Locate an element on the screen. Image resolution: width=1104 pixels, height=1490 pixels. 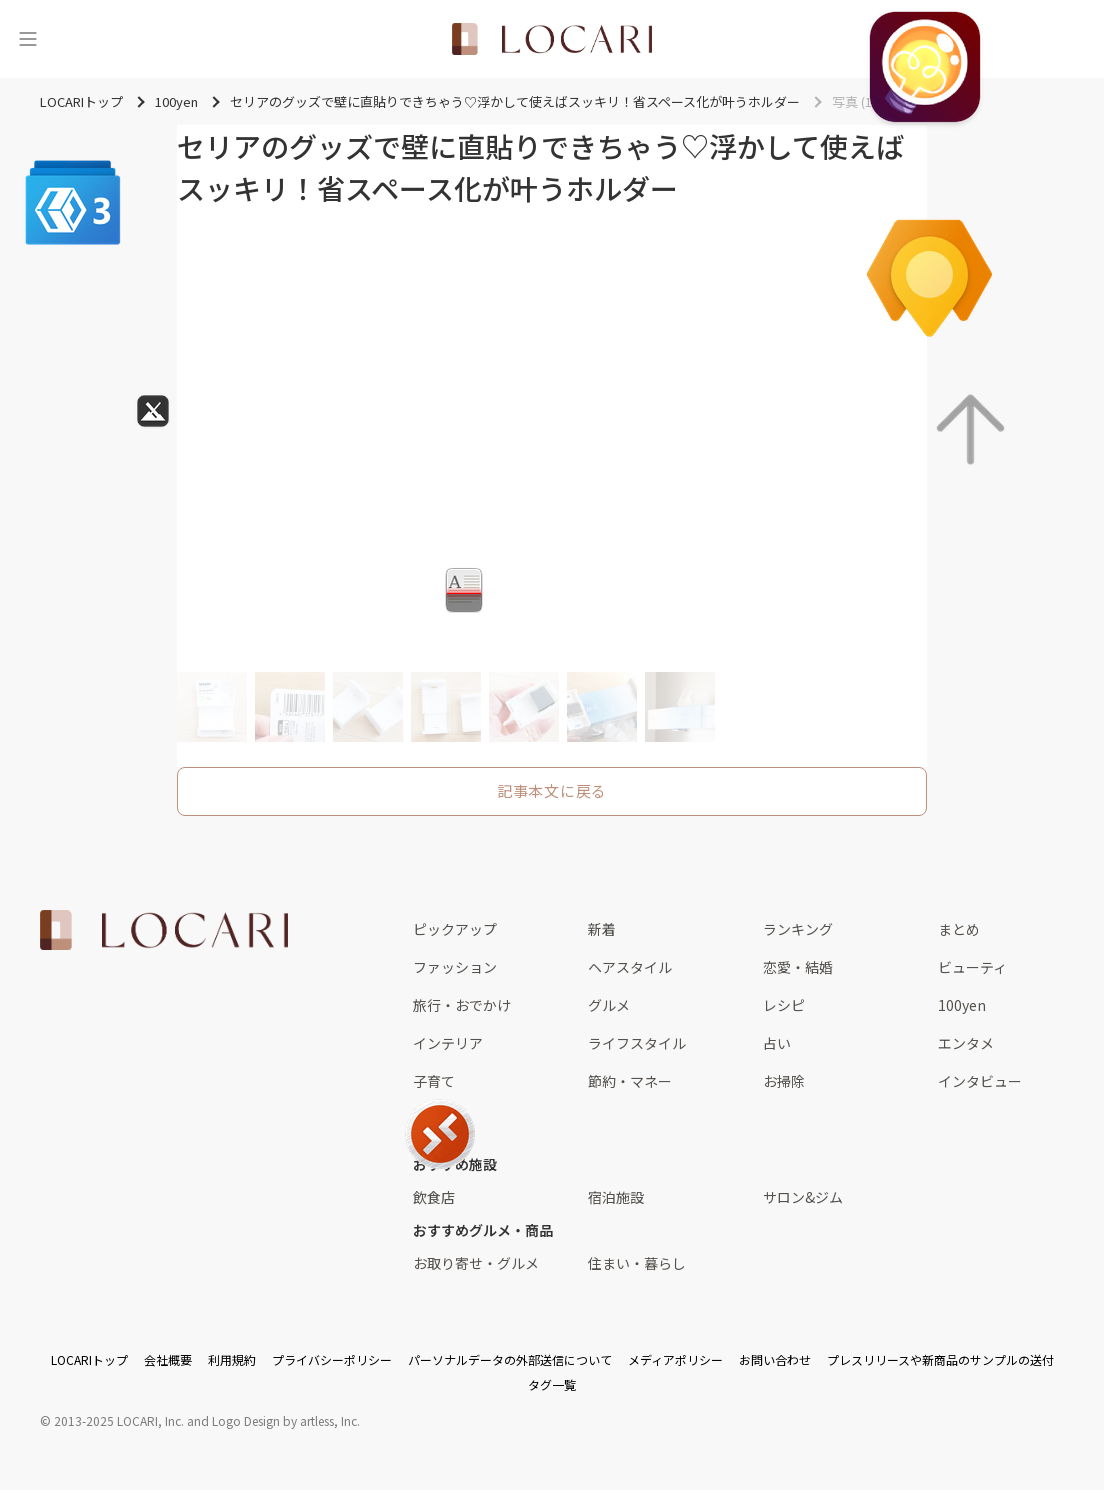
launch mx linux application is located at coordinates (153, 411).